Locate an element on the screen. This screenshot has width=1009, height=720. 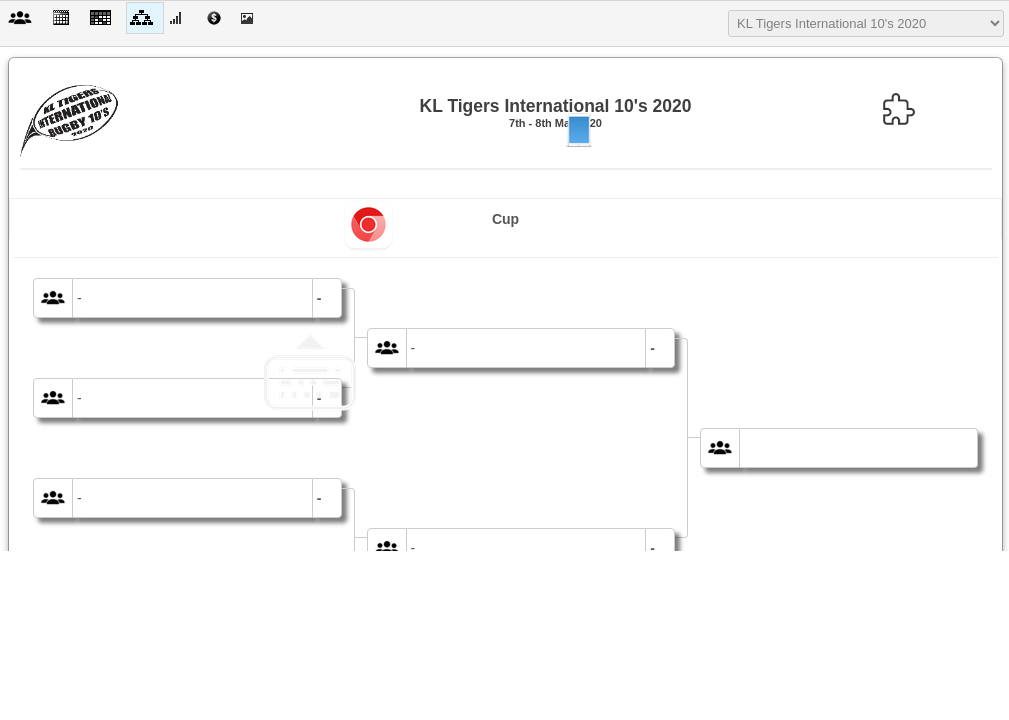
open ungoogled chromium browser is located at coordinates (368, 224).